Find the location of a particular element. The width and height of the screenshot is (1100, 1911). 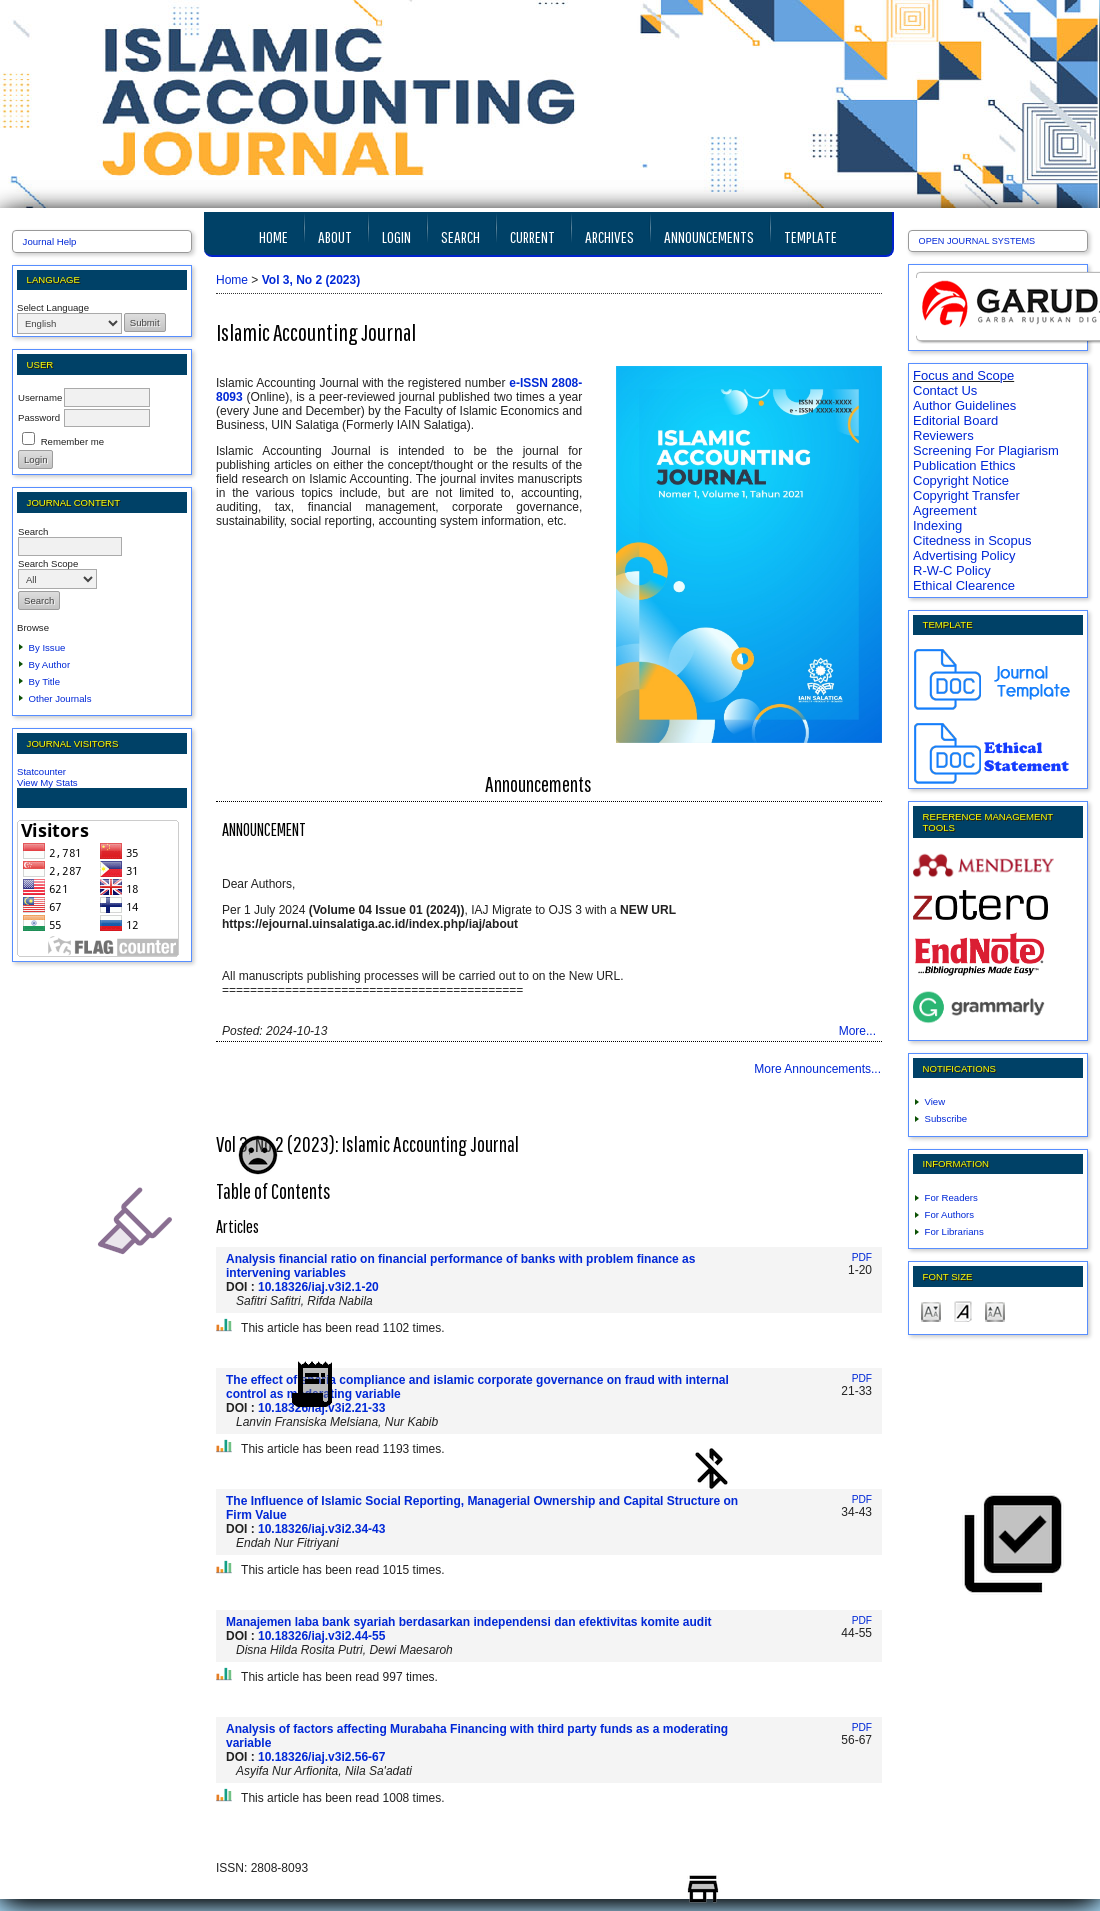

view receipt or transaction details is located at coordinates (312, 1384).